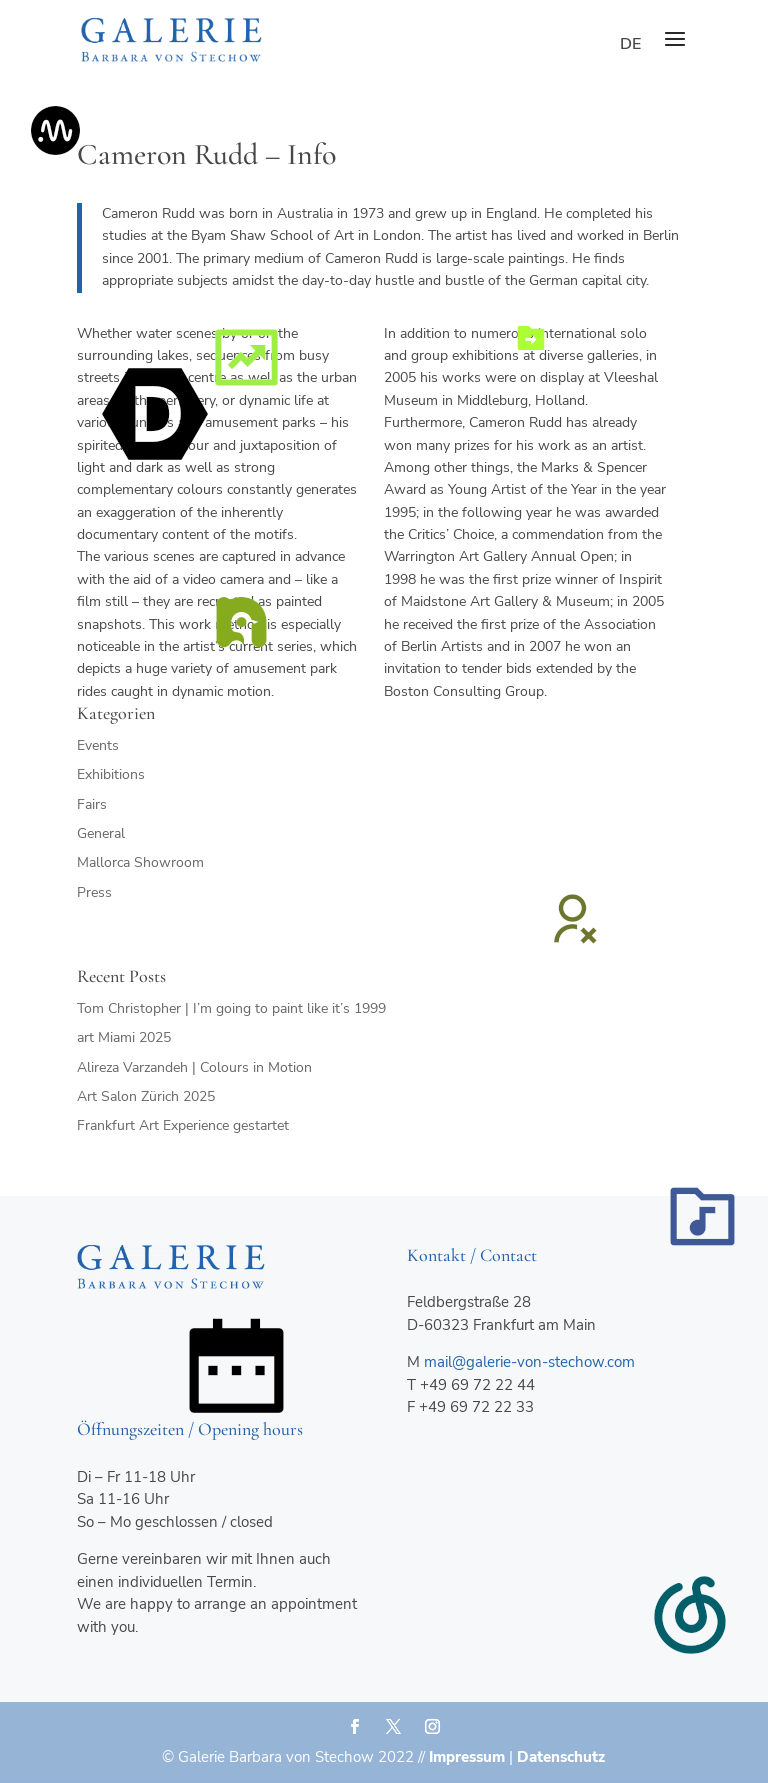  What do you see at coordinates (702, 1216) in the screenshot?
I see `open your music folder` at bounding box center [702, 1216].